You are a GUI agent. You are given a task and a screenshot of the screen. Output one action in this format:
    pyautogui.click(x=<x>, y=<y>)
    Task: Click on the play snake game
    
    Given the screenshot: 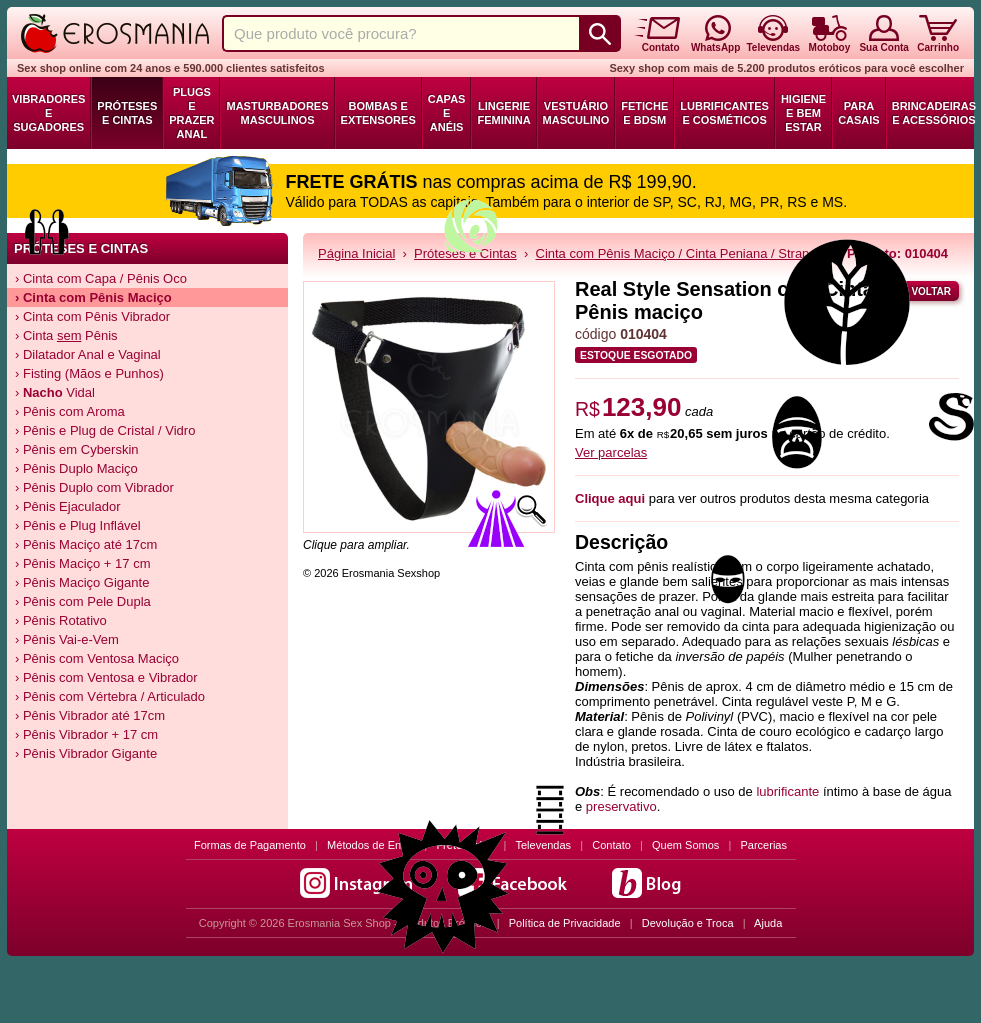 What is the action you would take?
    pyautogui.click(x=951, y=416)
    